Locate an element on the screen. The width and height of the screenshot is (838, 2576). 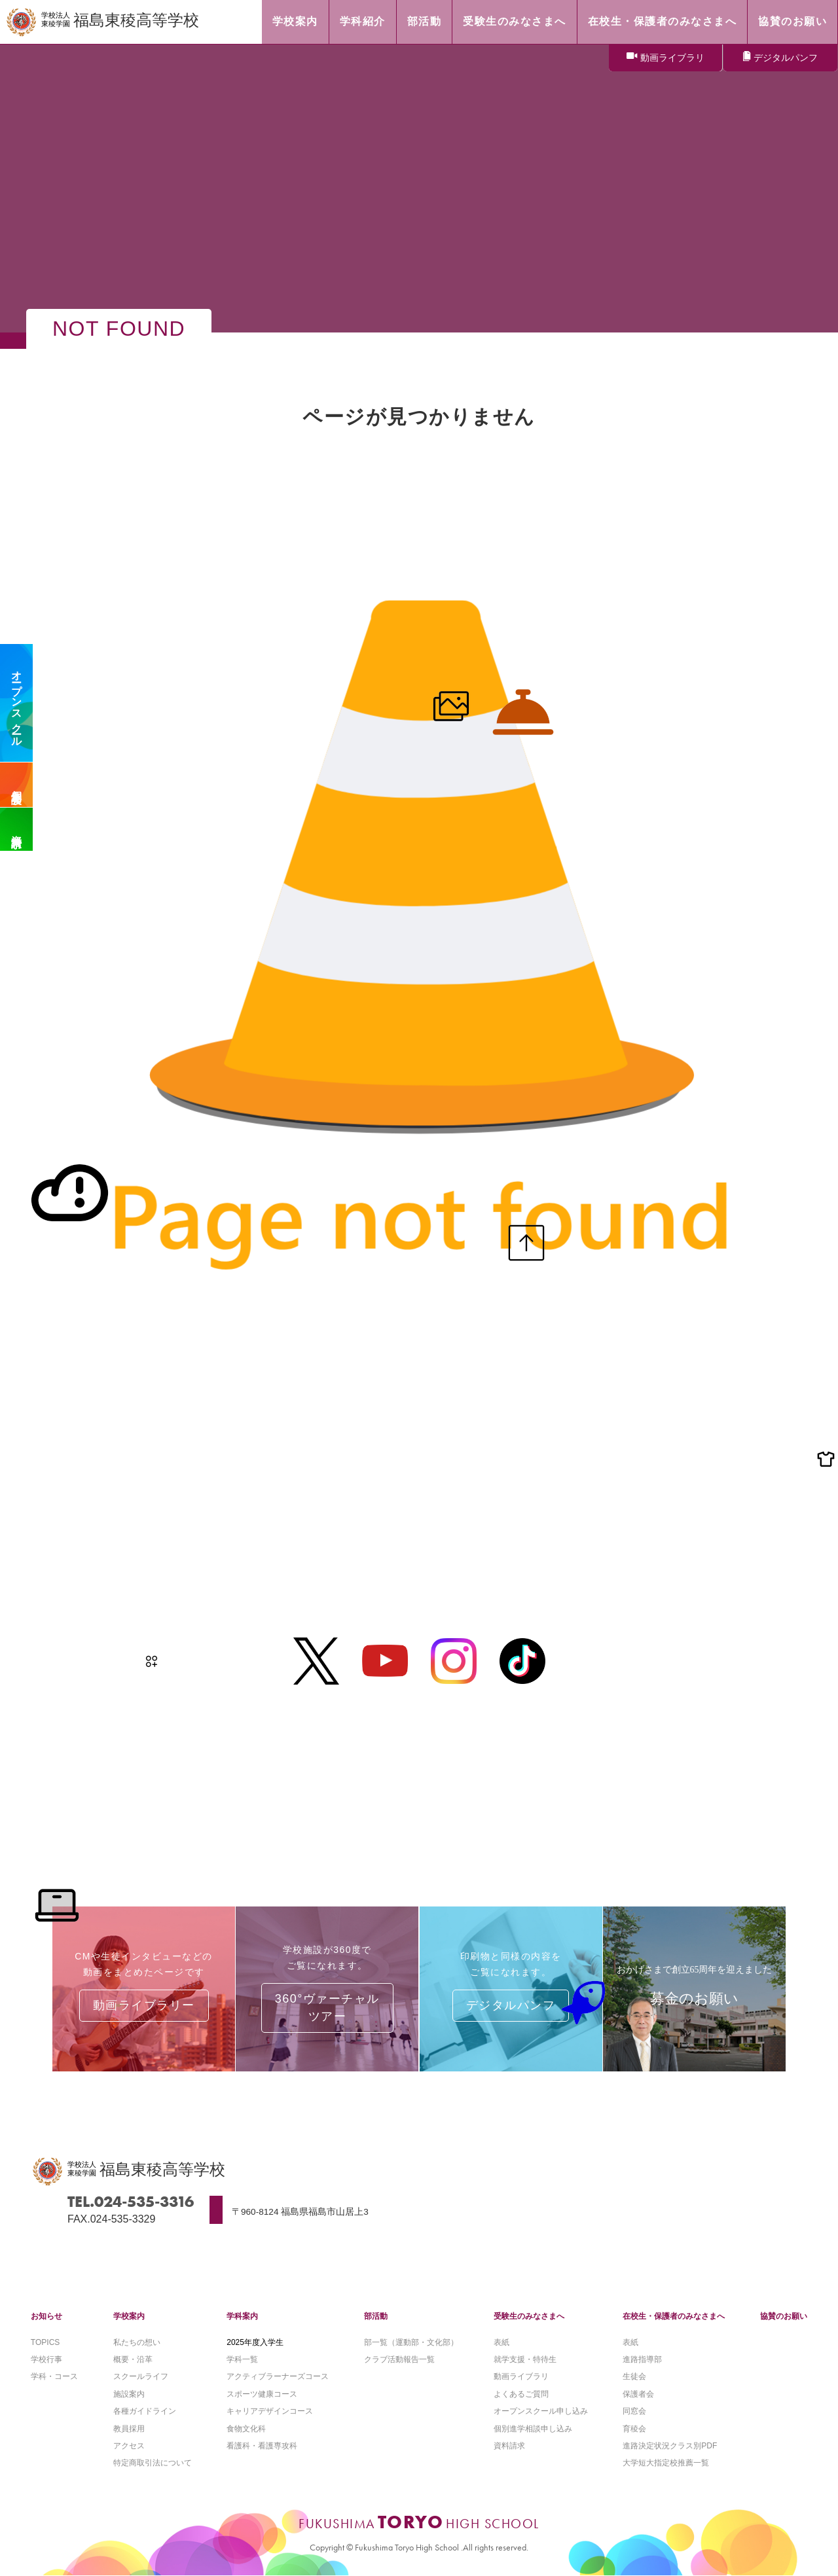
switch to desktop view is located at coordinates (57, 1905).